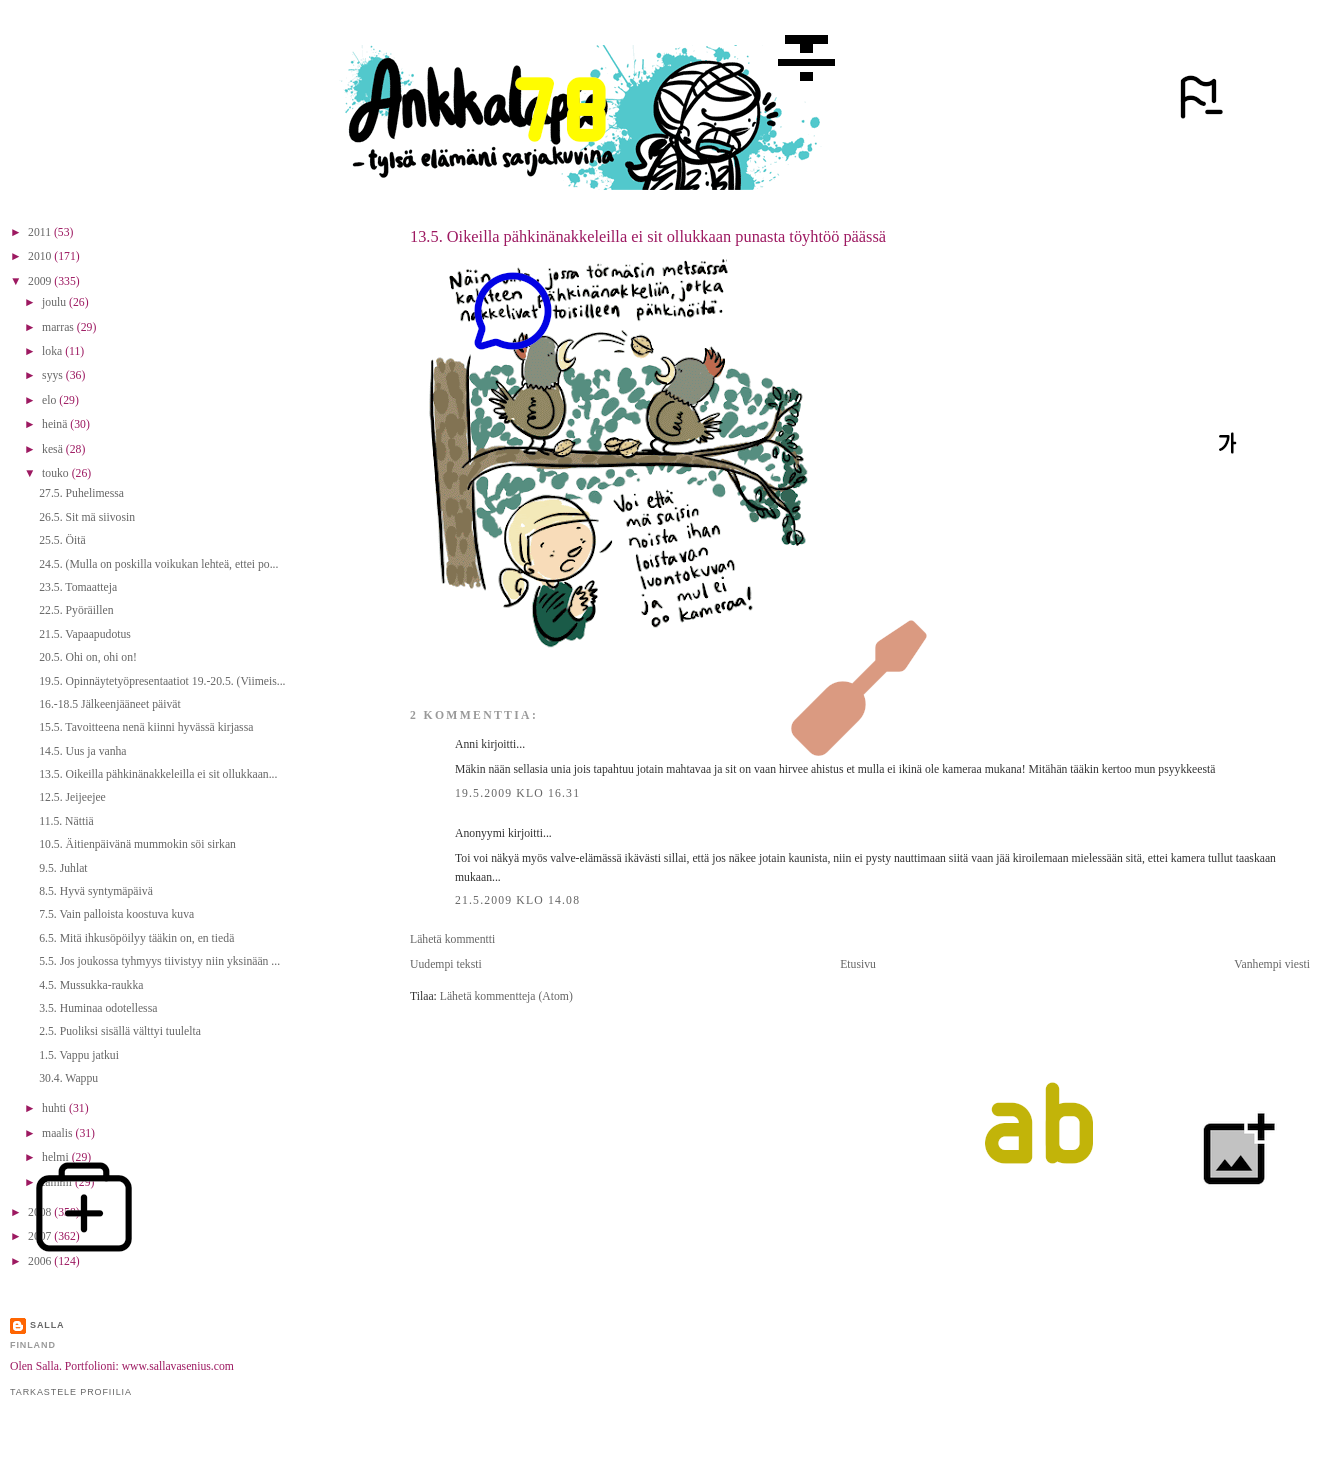 Image resolution: width=1320 pixels, height=1472 pixels. I want to click on apply strikethrough formatting to selected text, so click(806, 59).